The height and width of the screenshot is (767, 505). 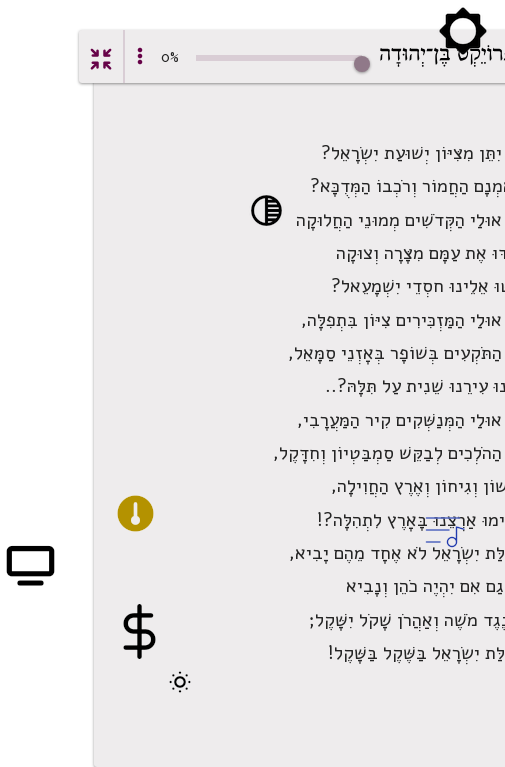 What do you see at coordinates (180, 682) in the screenshot?
I see `adjust screen brightness to low setting` at bounding box center [180, 682].